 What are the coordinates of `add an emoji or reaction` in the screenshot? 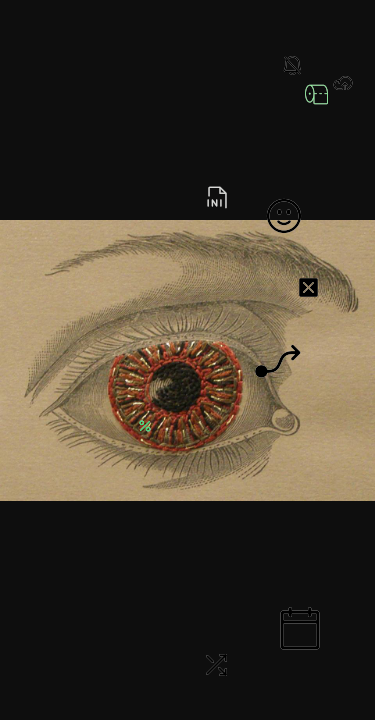 It's located at (284, 216).